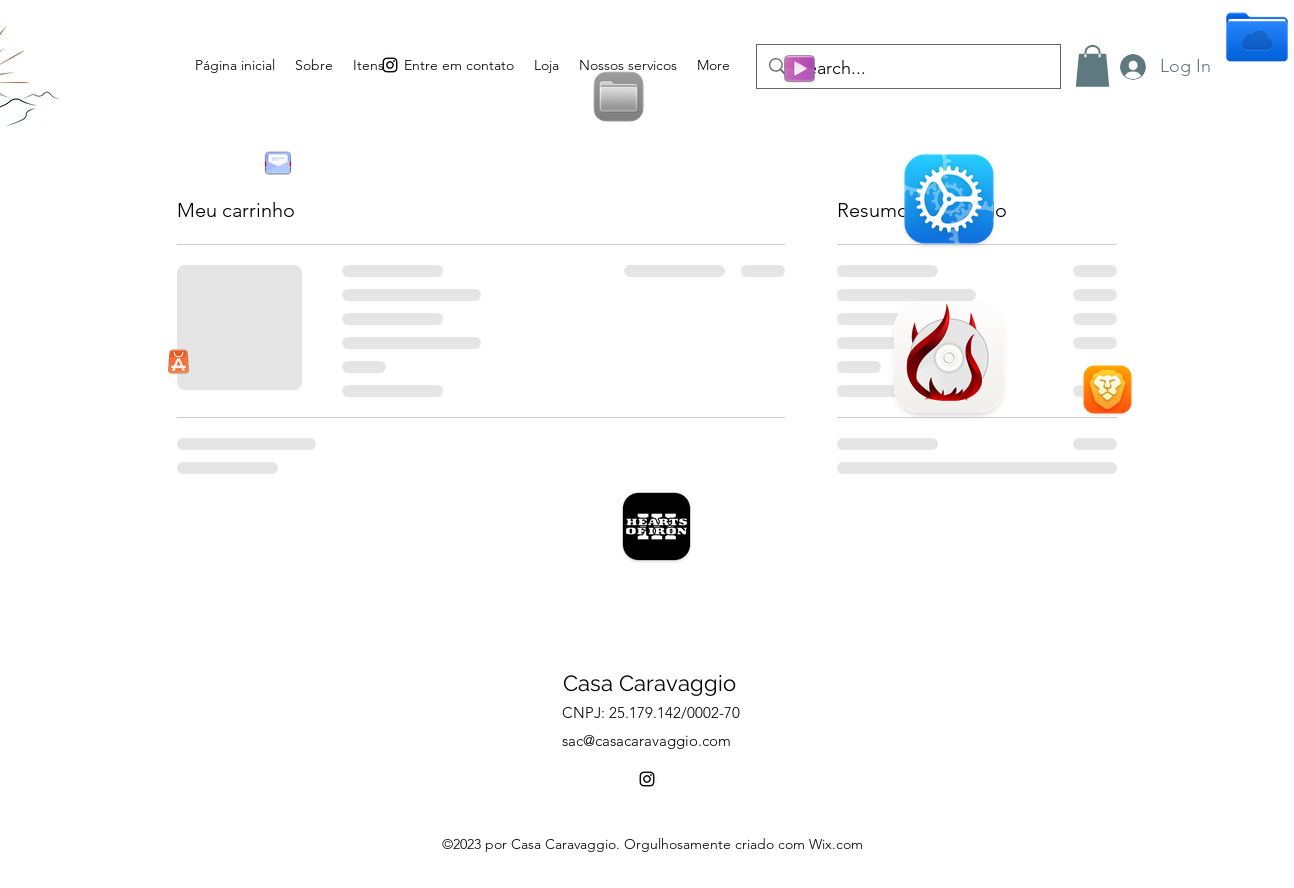 The width and height of the screenshot is (1294, 888). Describe the element at coordinates (949, 199) in the screenshot. I see `open software center or app store` at that location.